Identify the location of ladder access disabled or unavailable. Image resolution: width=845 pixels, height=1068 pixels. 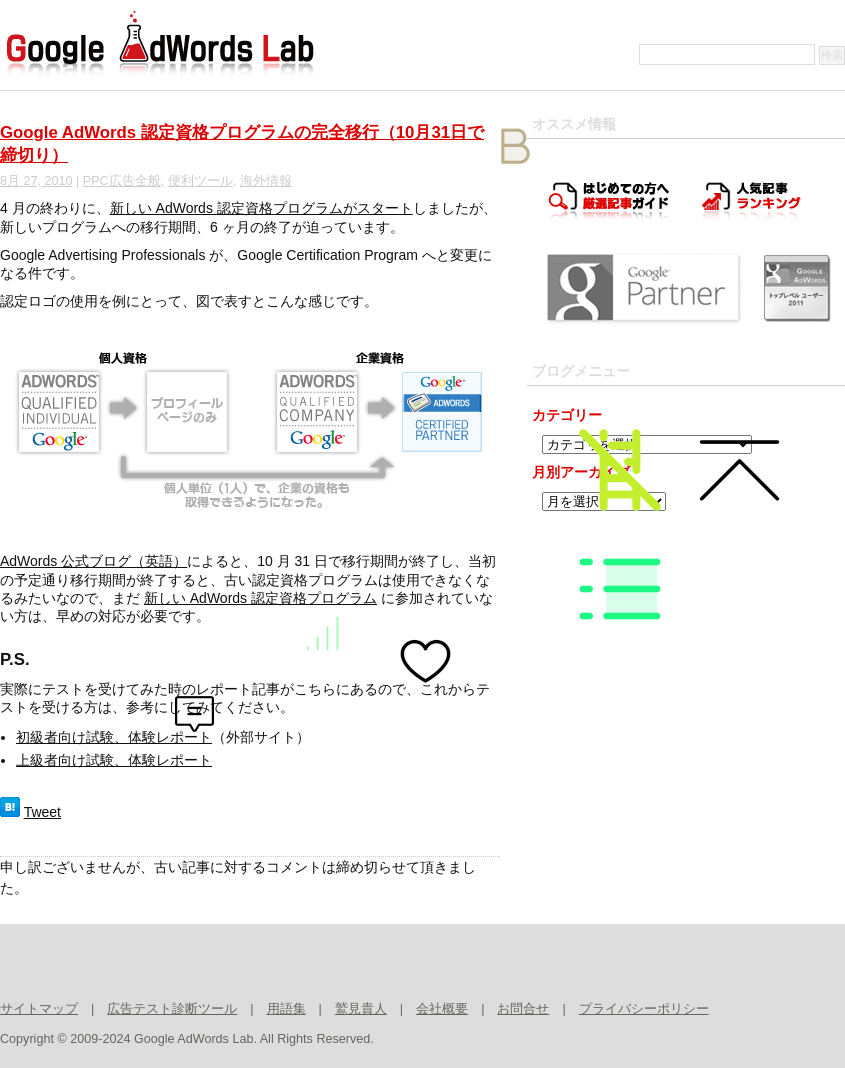
(620, 470).